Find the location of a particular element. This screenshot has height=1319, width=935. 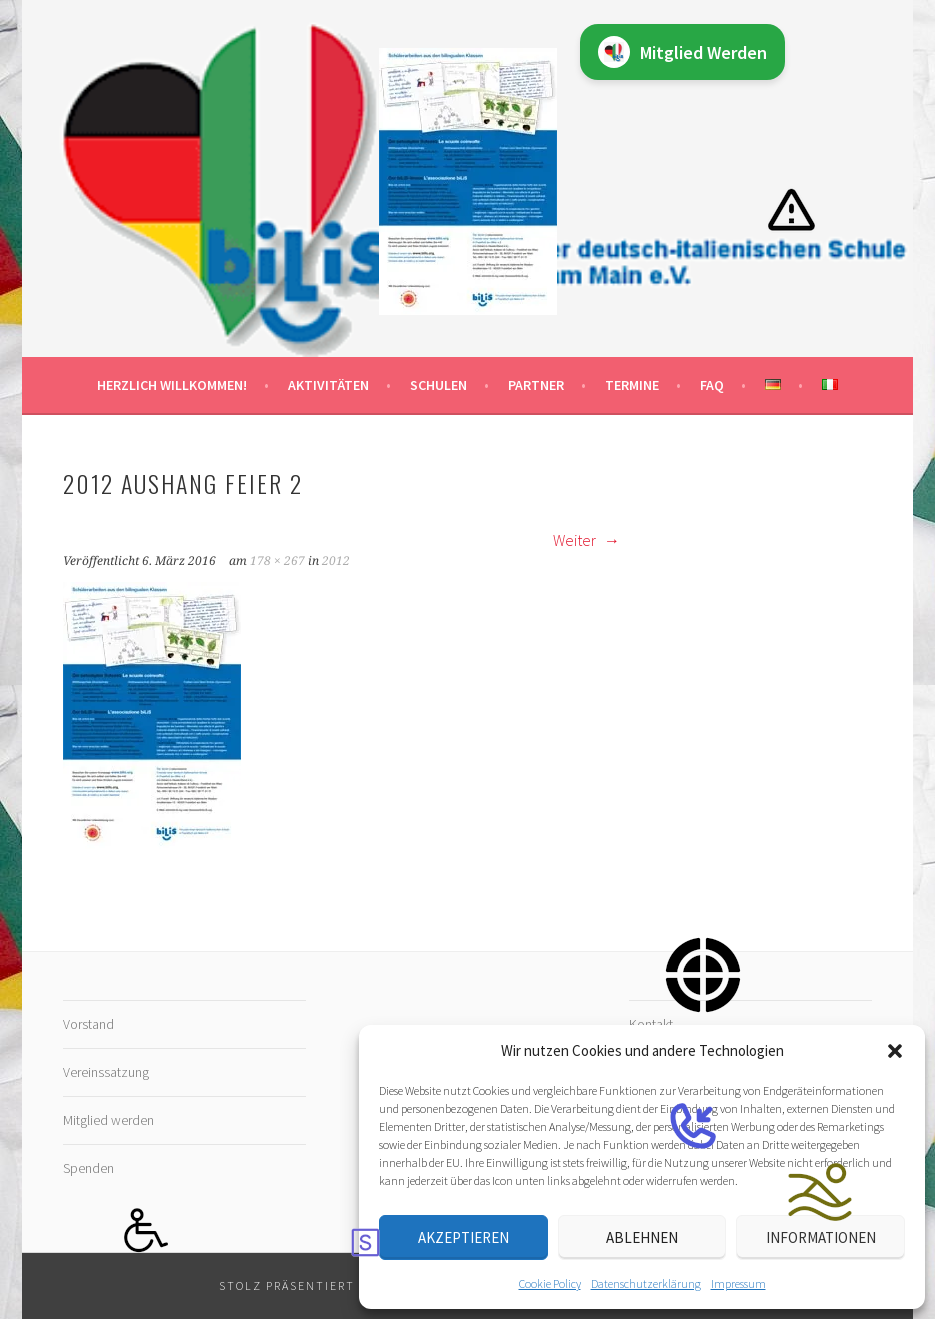

link to Stripe payment services is located at coordinates (365, 1242).